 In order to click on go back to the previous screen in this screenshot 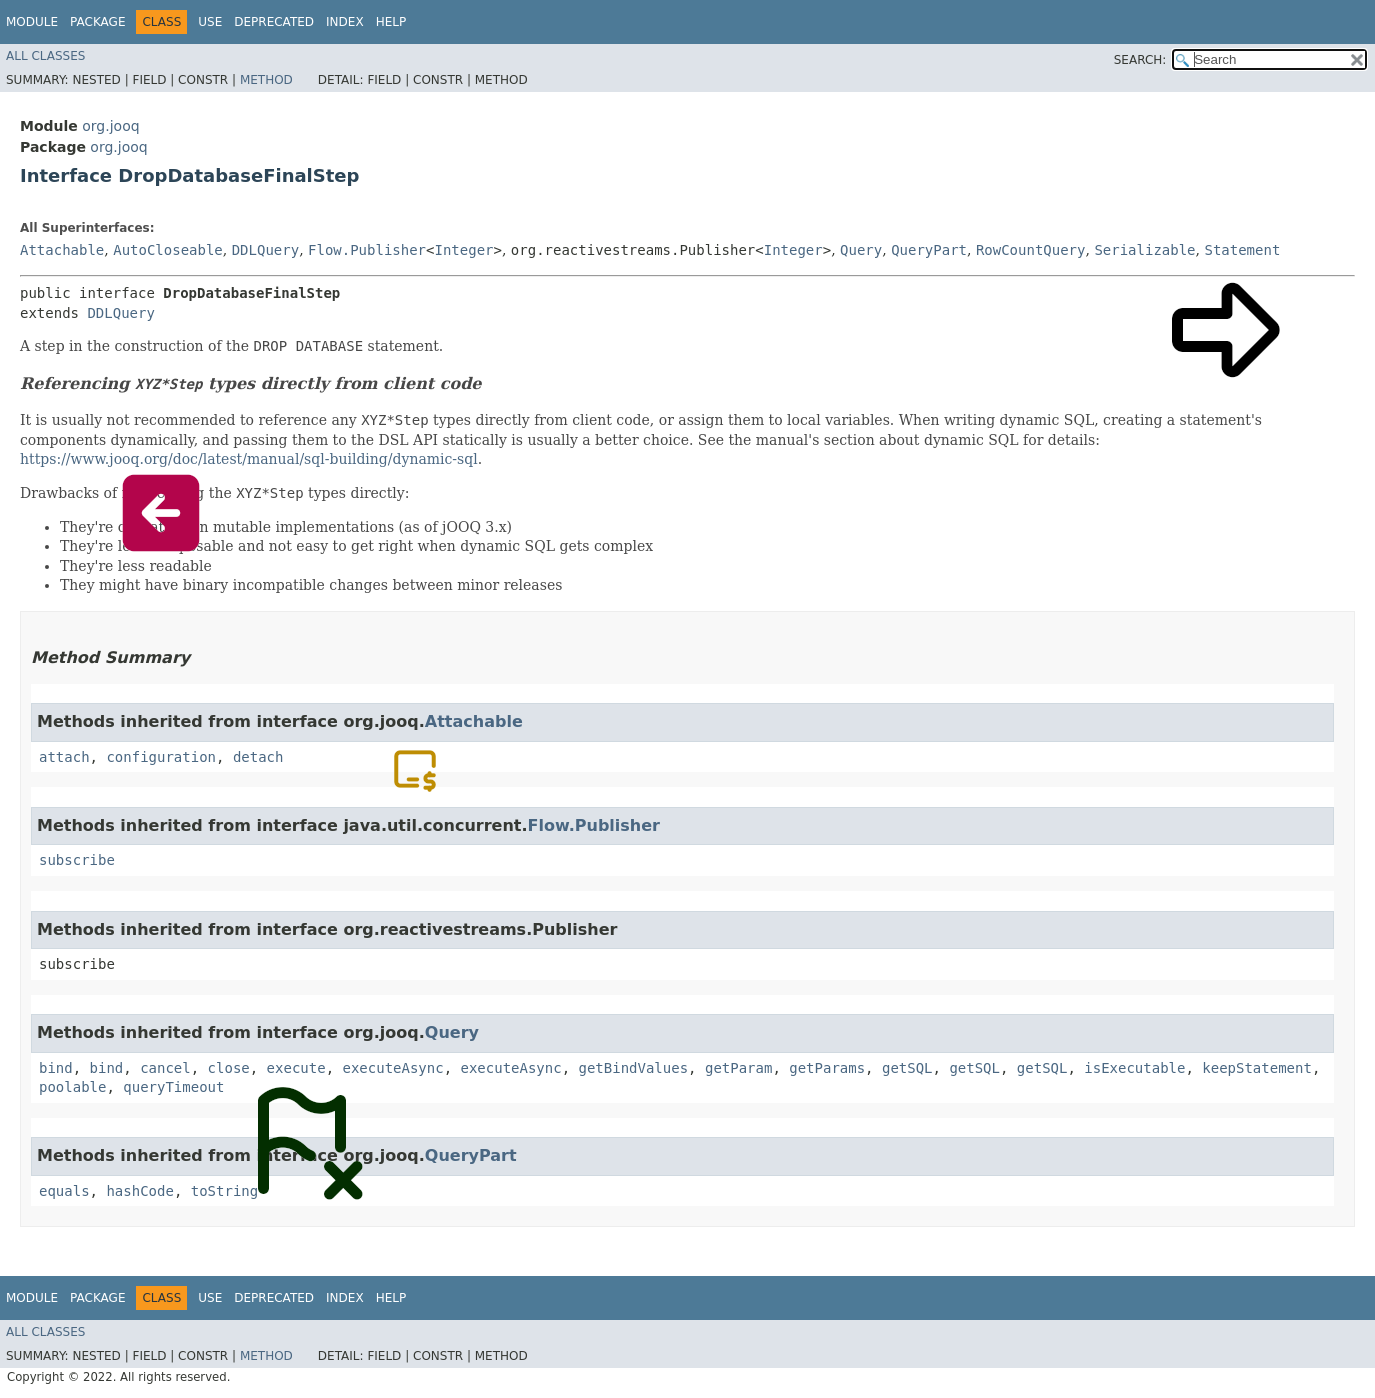, I will do `click(161, 513)`.